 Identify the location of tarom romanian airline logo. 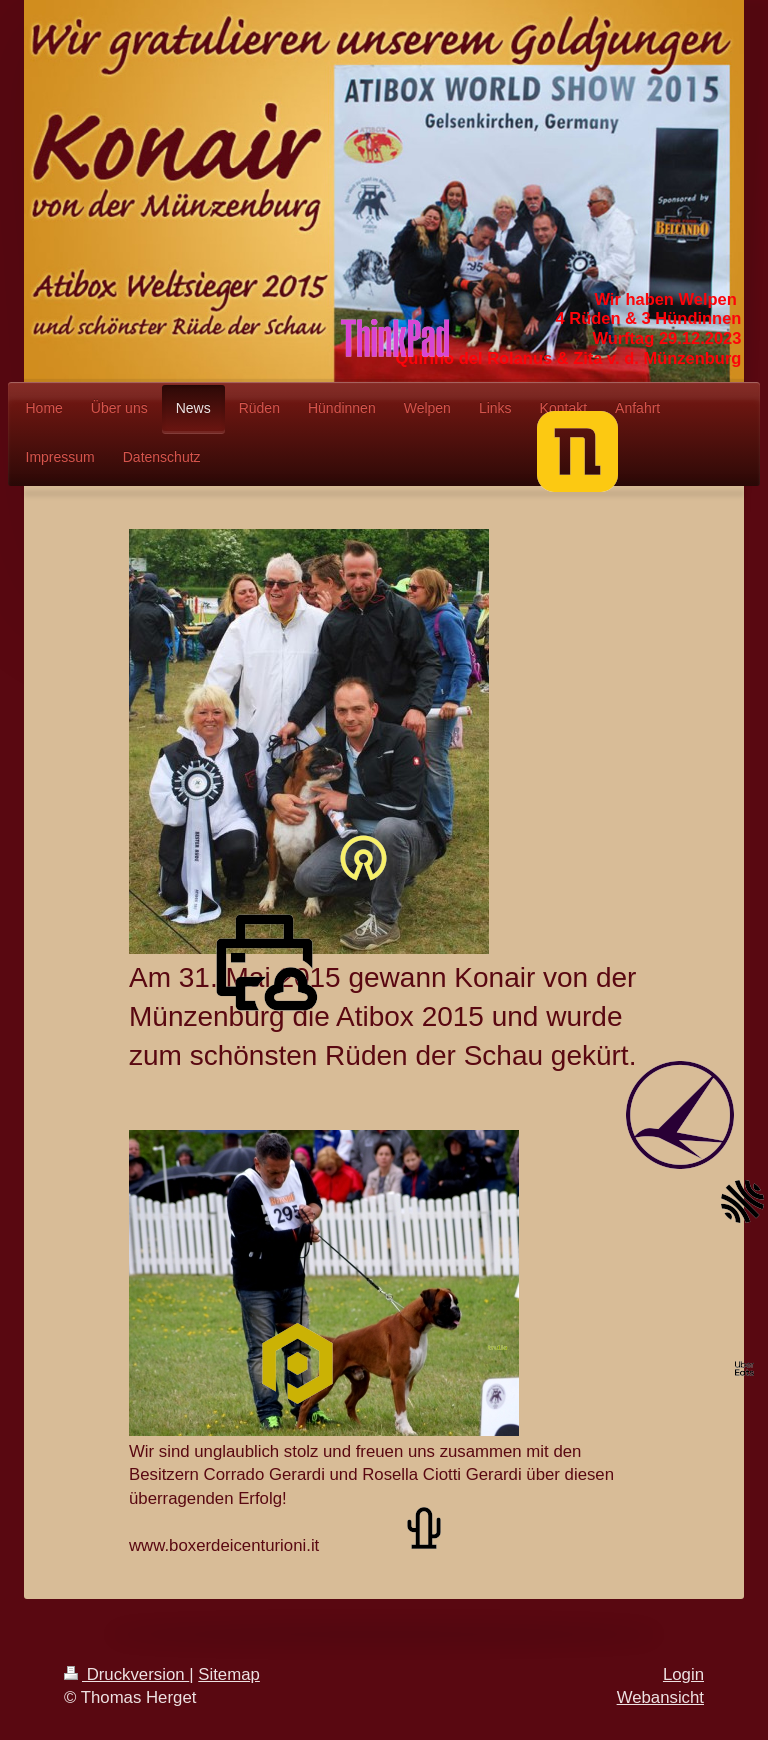
(680, 1115).